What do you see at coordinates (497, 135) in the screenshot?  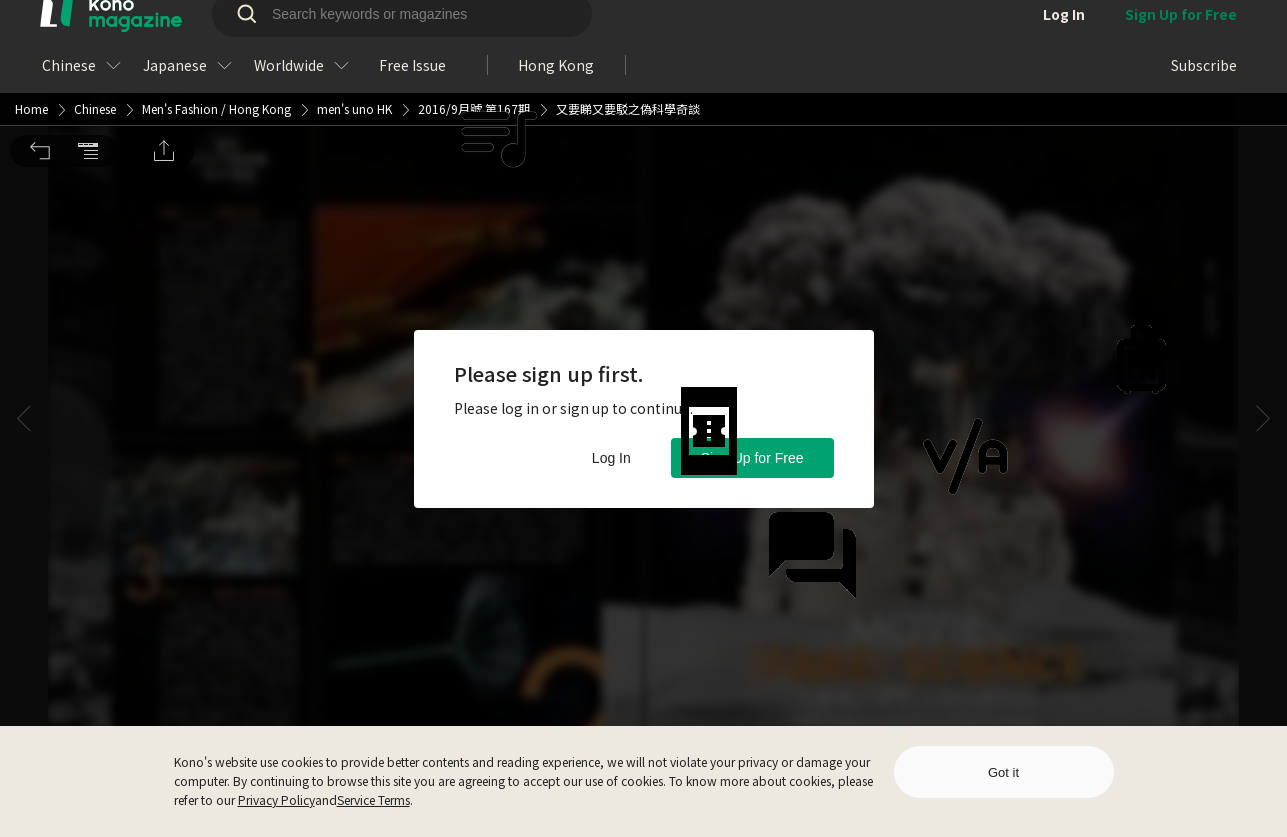 I see `view music queue or playlist` at bounding box center [497, 135].